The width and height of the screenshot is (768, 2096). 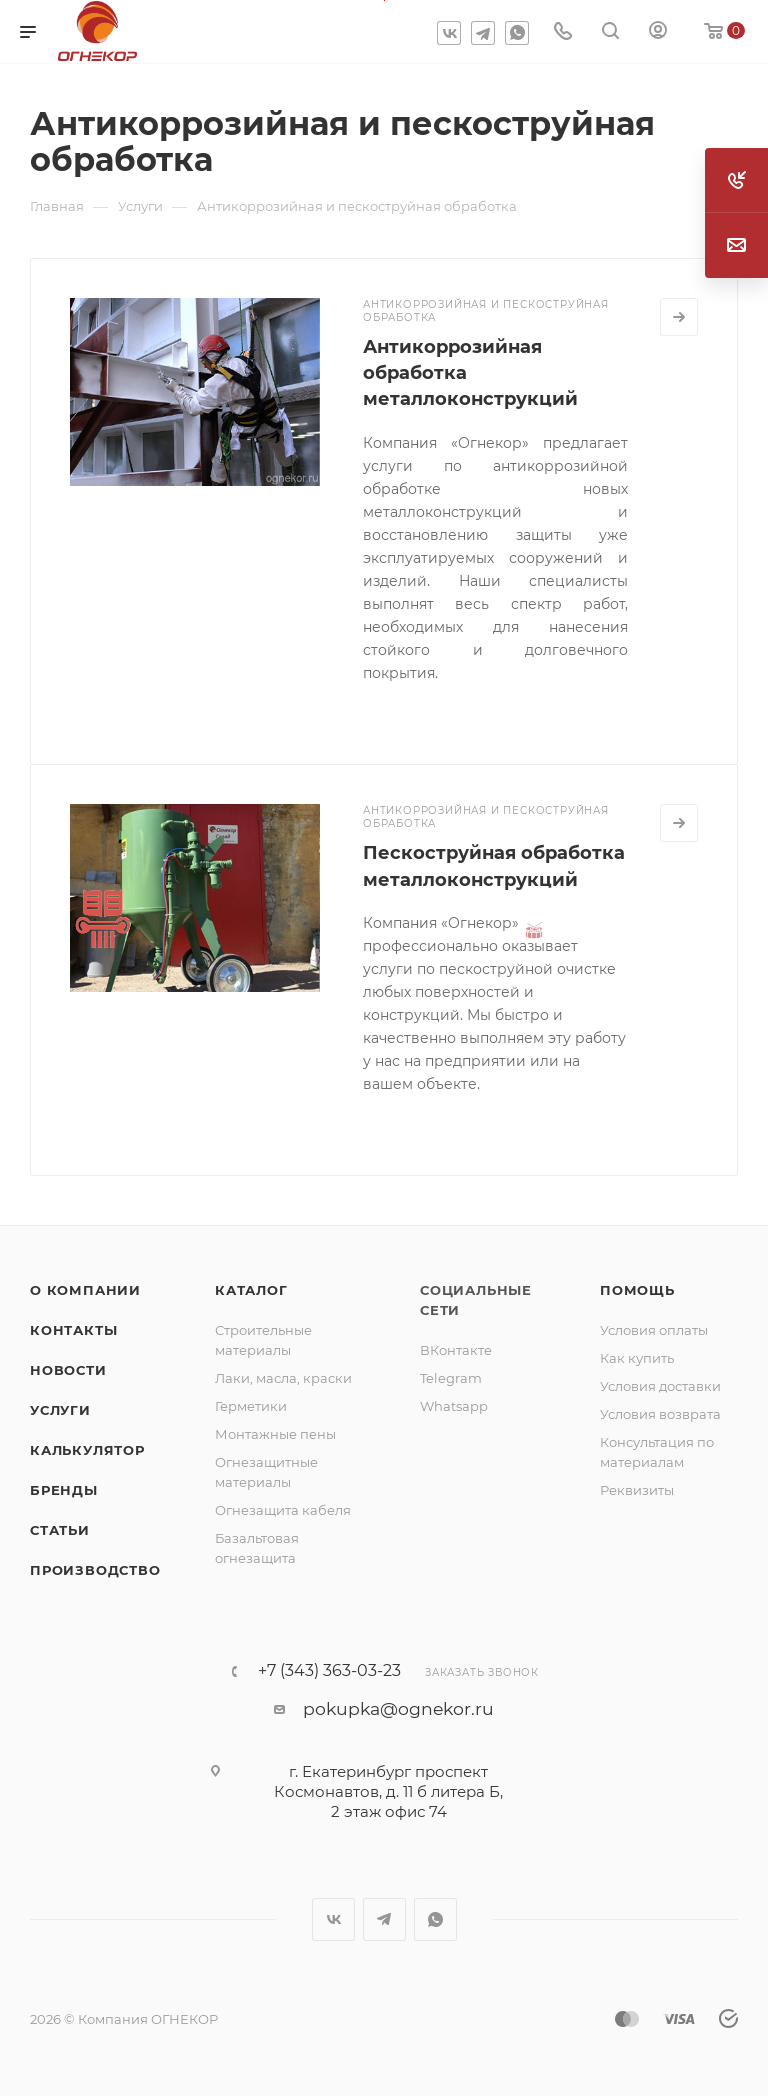 I want to click on access music or sound settings, so click(x=534, y=930).